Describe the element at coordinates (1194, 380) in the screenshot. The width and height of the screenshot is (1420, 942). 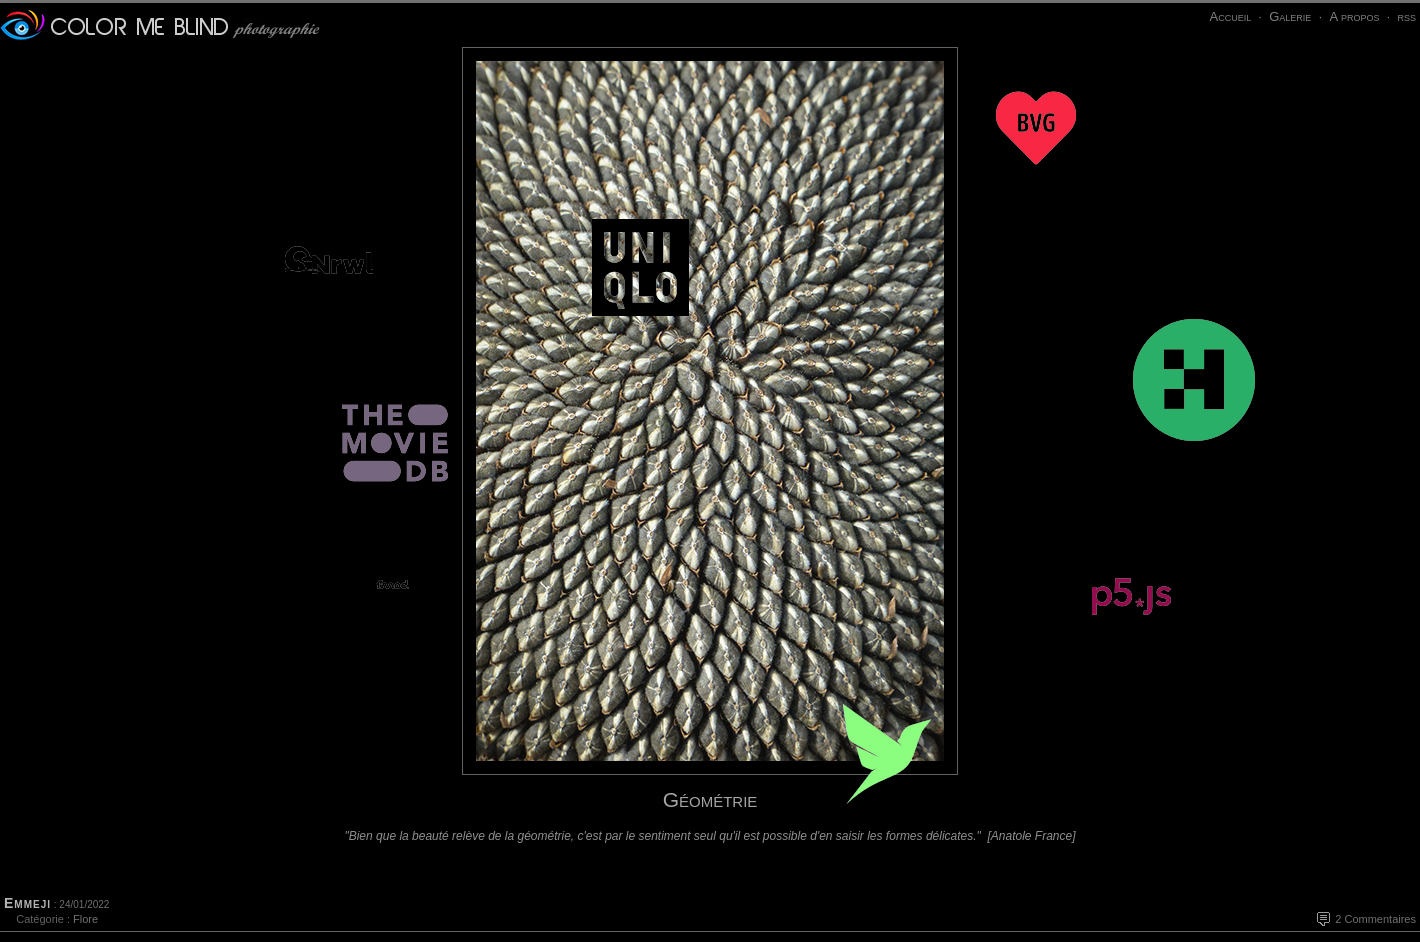
I see `open the Crehana app` at that location.